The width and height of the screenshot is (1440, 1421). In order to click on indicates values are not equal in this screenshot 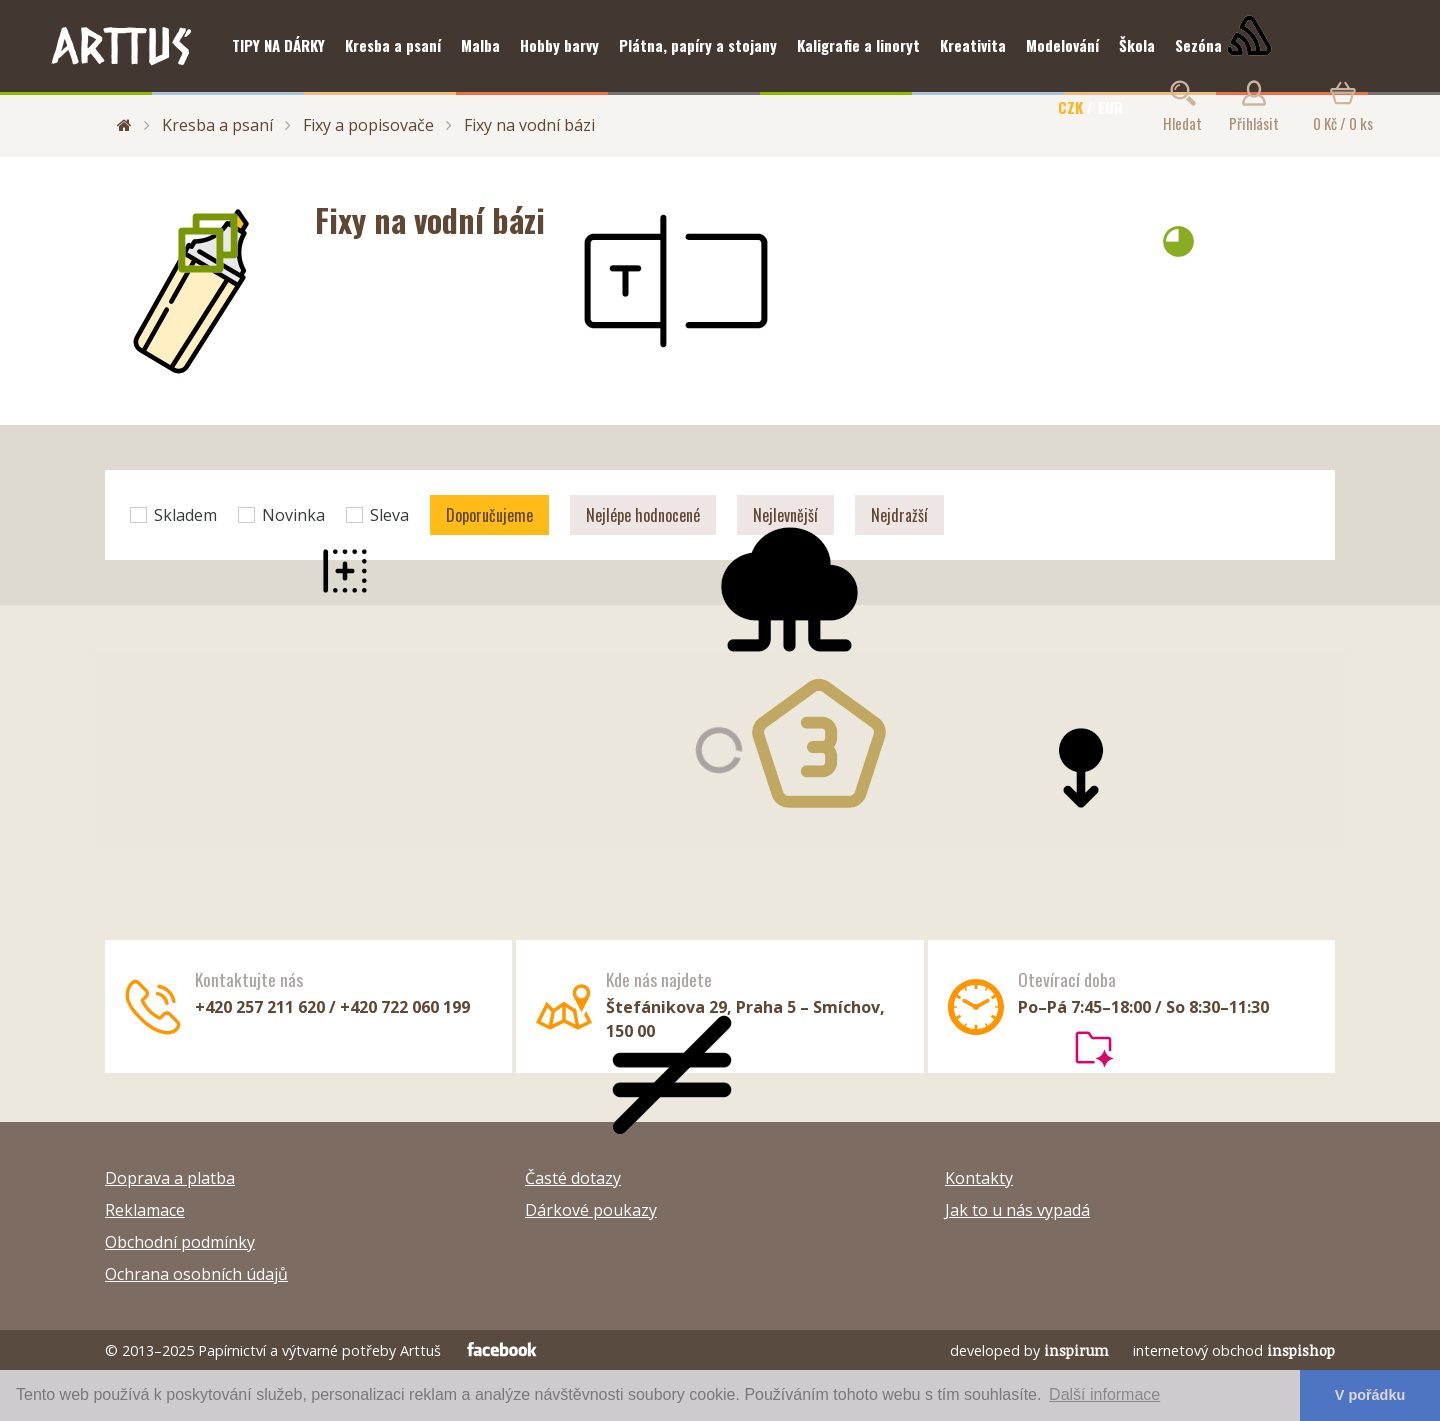, I will do `click(672, 1075)`.